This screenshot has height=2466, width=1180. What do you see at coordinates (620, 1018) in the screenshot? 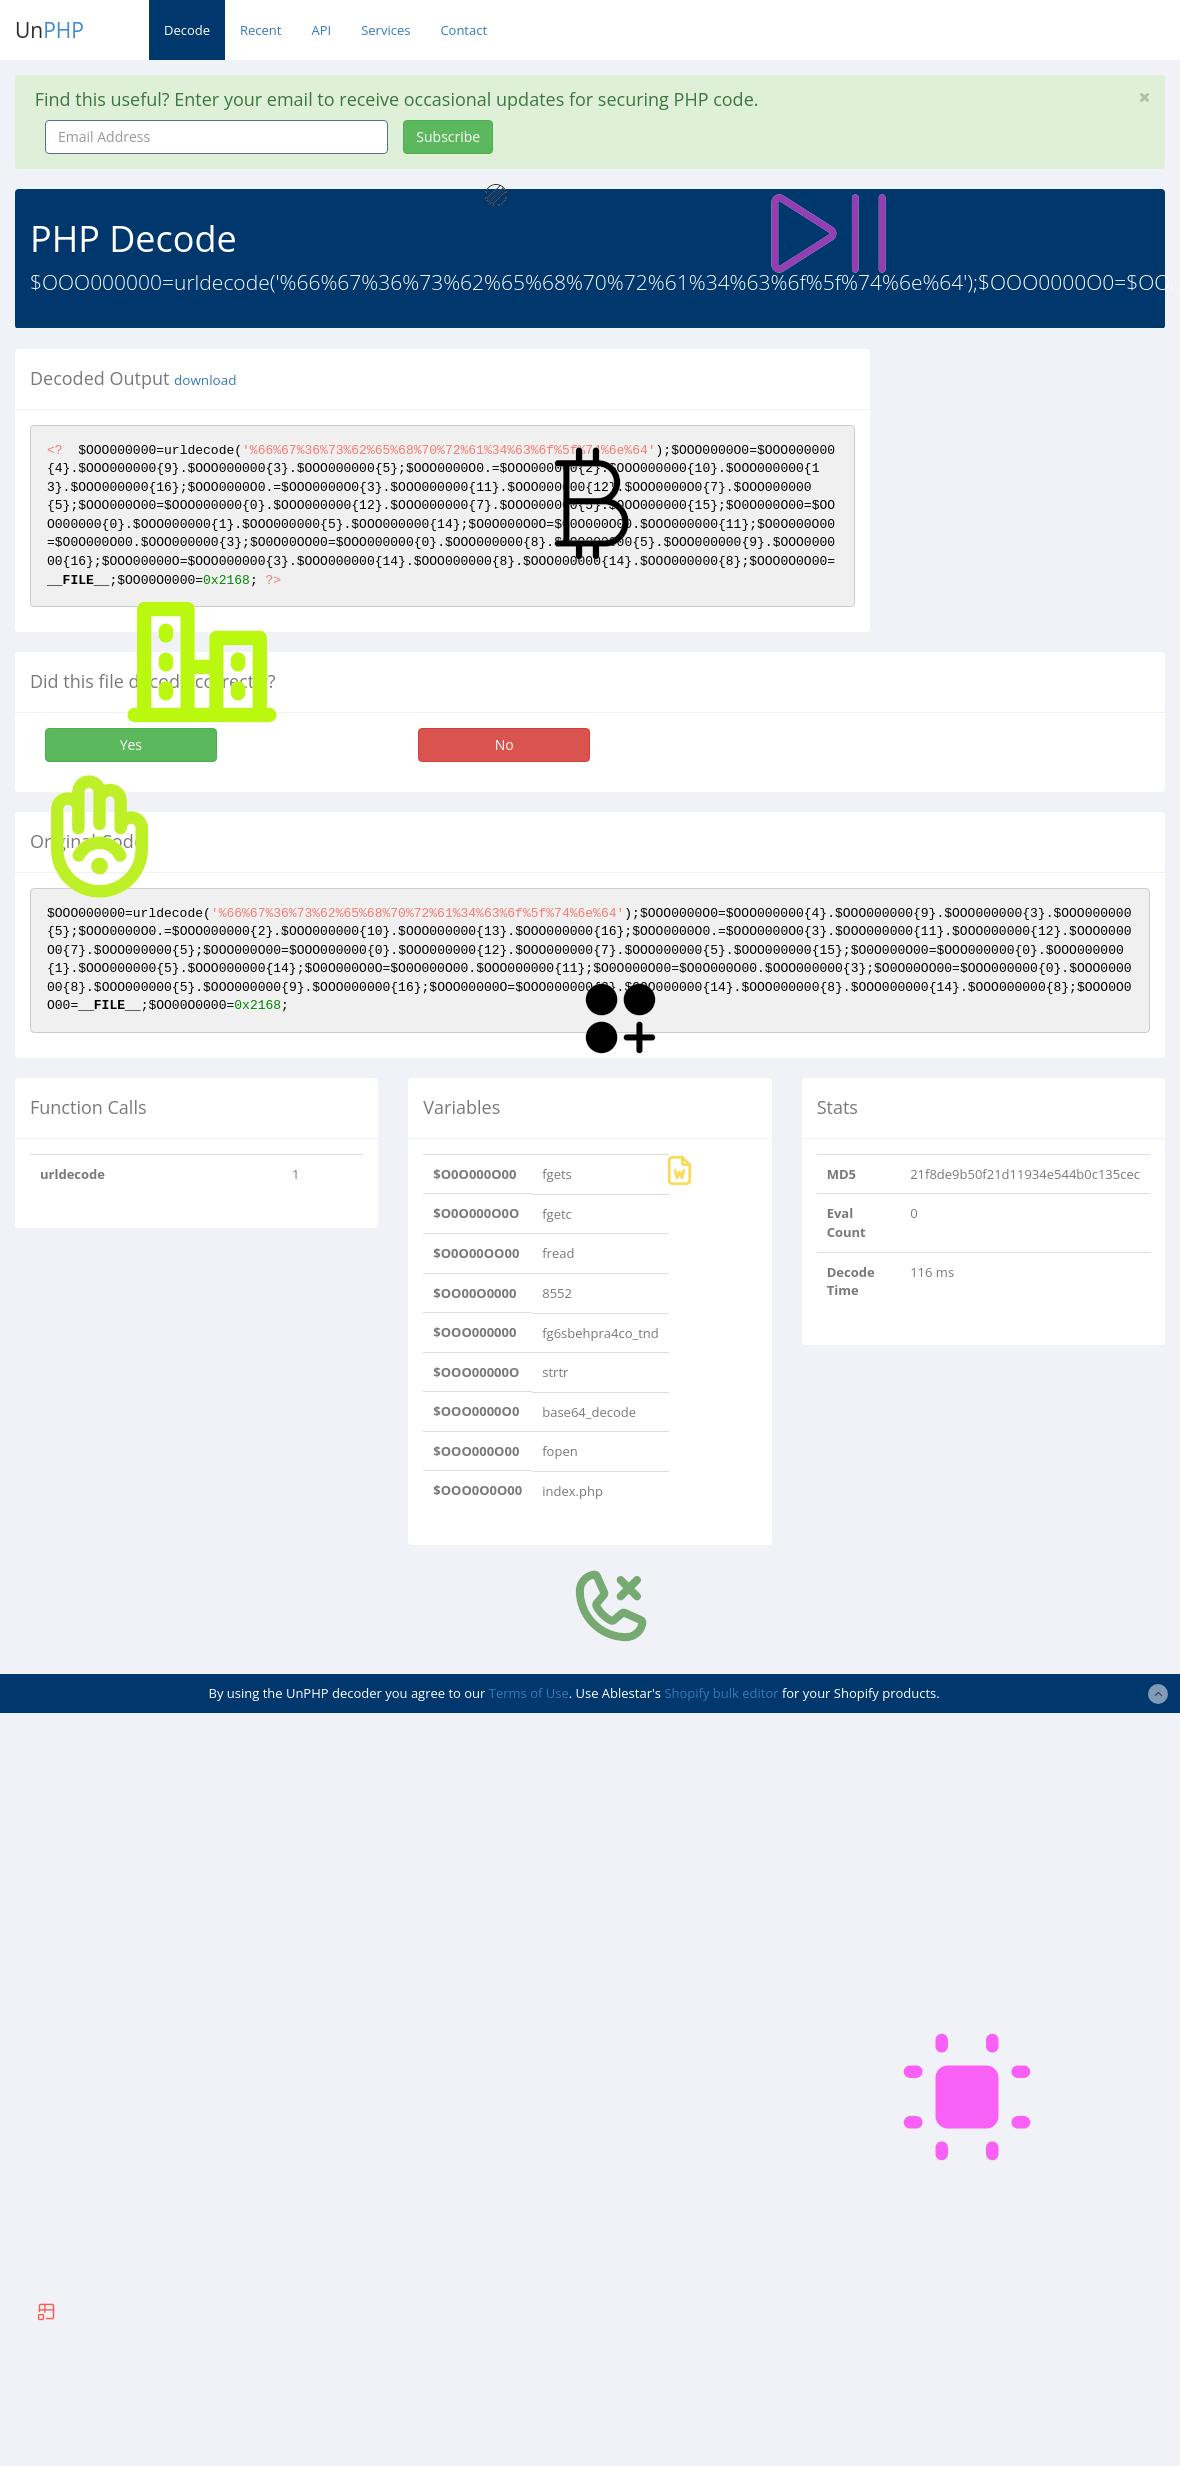
I see `add a new item to a group or collection` at bounding box center [620, 1018].